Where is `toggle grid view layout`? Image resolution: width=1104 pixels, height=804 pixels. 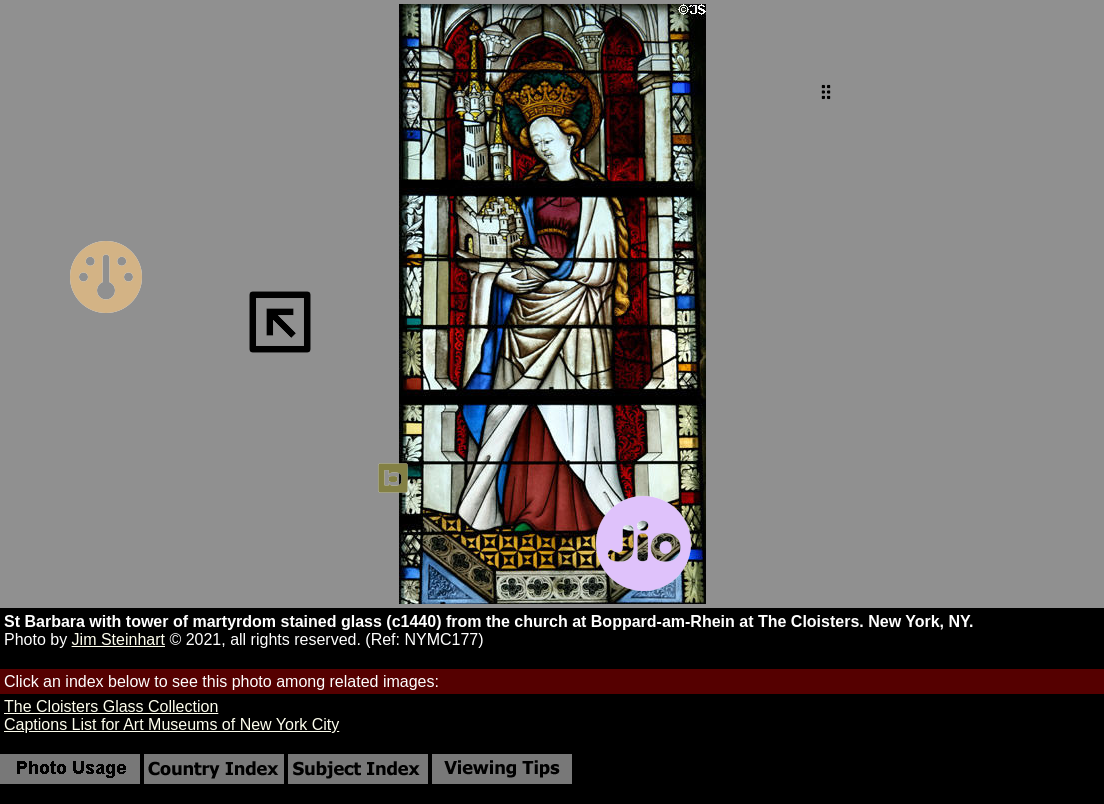
toggle grid view layout is located at coordinates (826, 92).